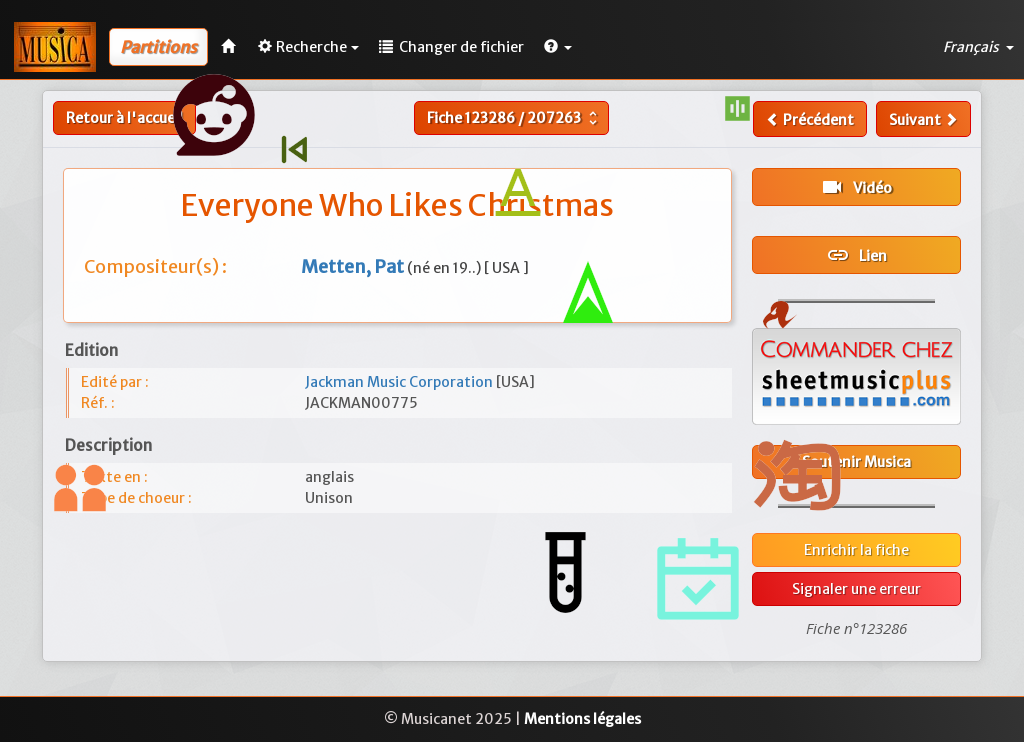 The image size is (1024, 742). Describe the element at coordinates (80, 488) in the screenshot. I see `view group members` at that location.